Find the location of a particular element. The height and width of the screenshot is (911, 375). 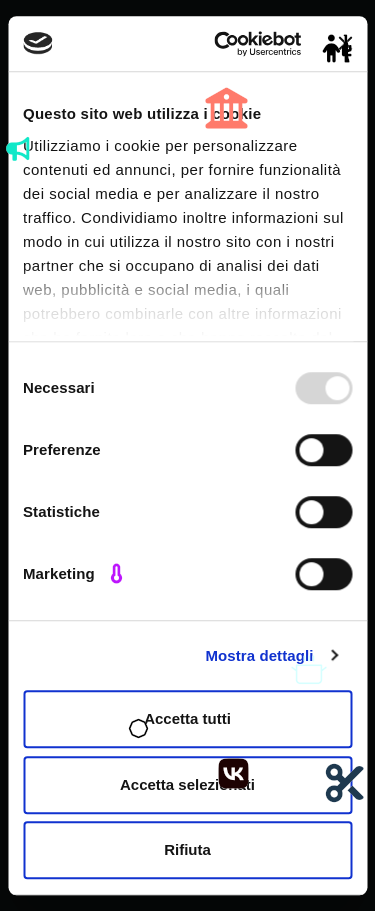

indicates content related to child soldiers or armed conflict involving minors is located at coordinates (337, 48).